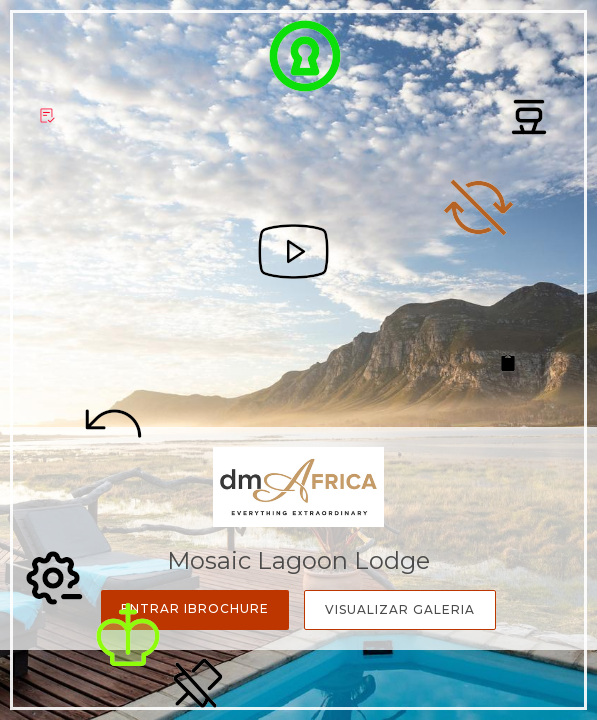 This screenshot has height=720, width=597. Describe the element at coordinates (529, 117) in the screenshot. I see `open Douban app` at that location.